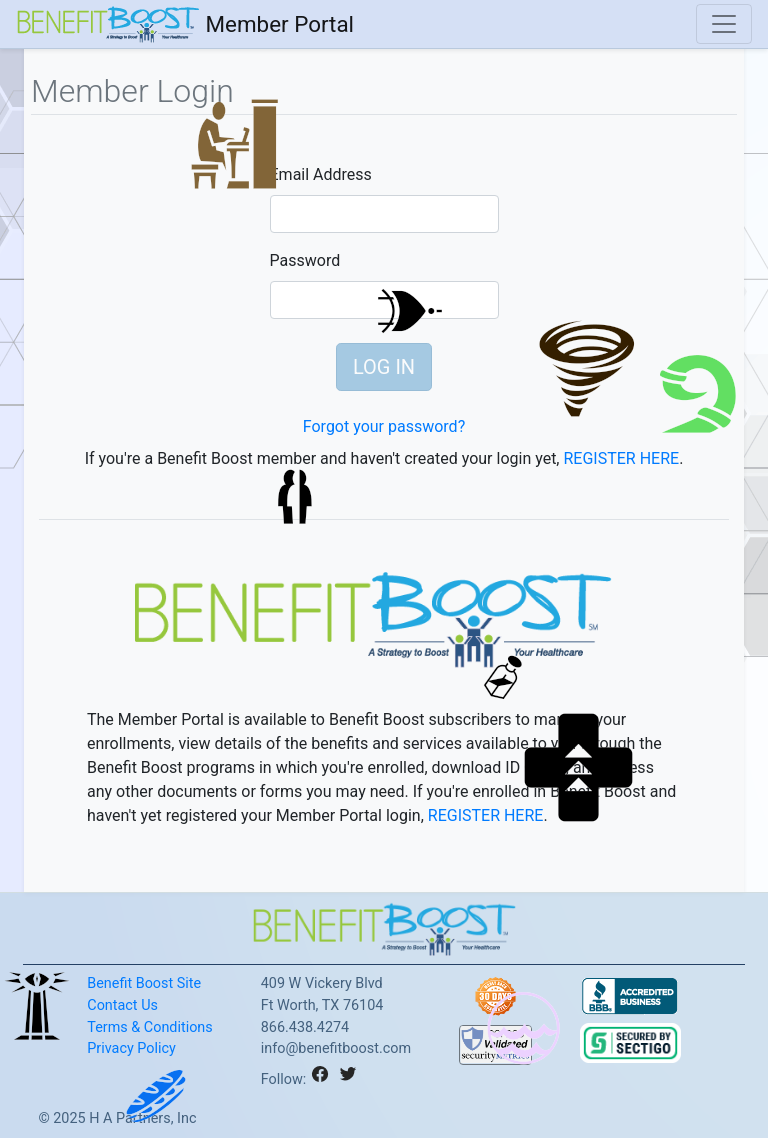 This screenshot has width=768, height=1138. I want to click on indicates wind or tornado weather condition, so click(587, 369).